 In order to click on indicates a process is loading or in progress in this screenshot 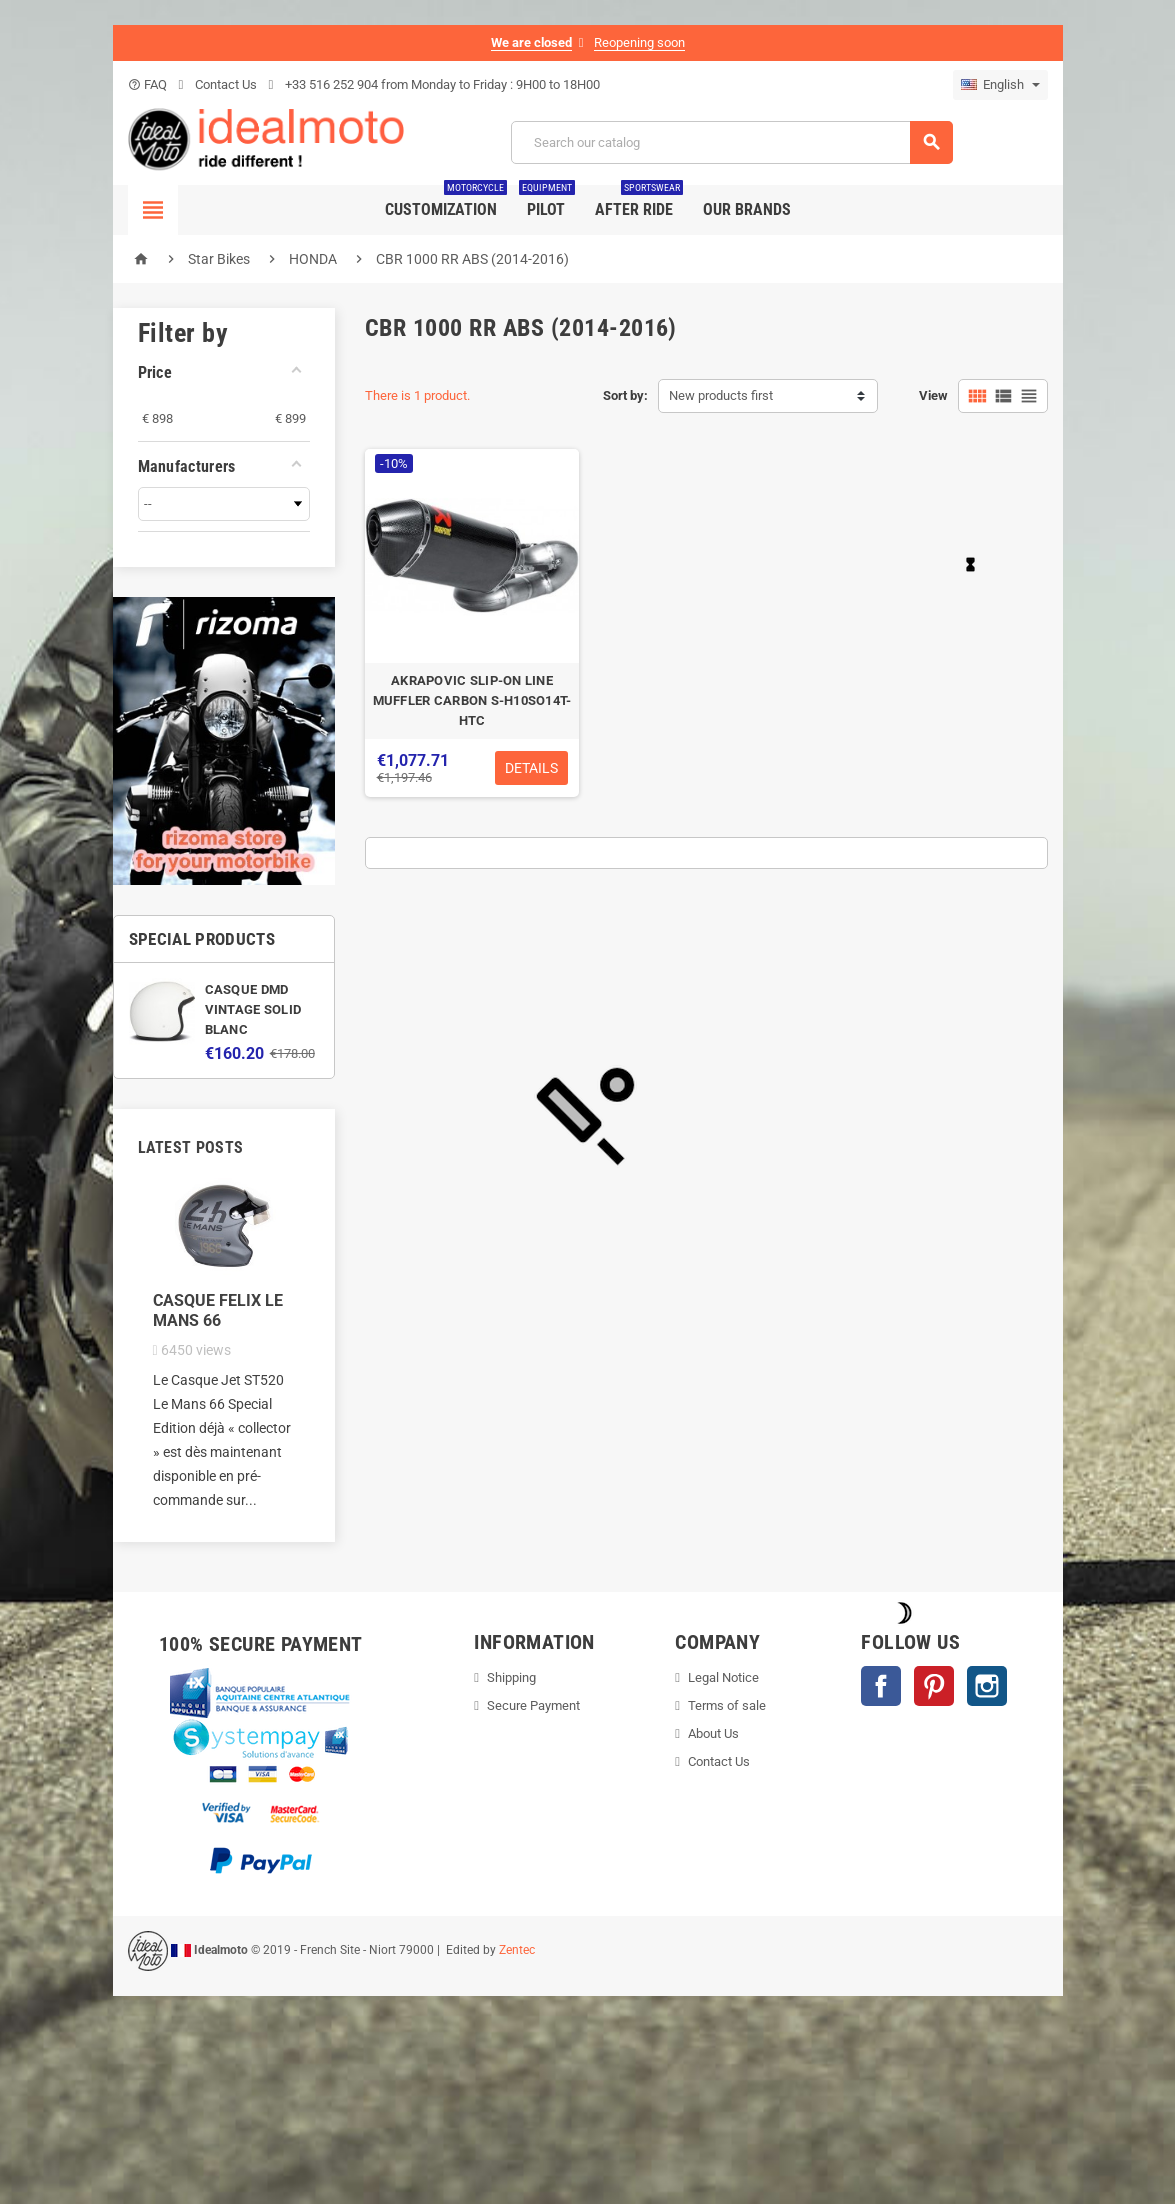, I will do `click(970, 564)`.